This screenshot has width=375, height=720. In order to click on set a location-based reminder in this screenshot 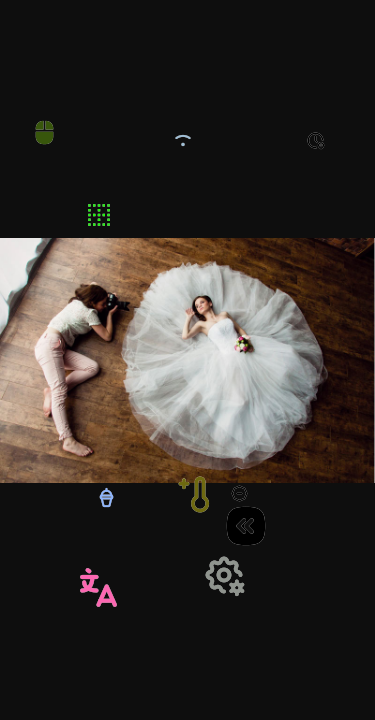, I will do `click(315, 140)`.